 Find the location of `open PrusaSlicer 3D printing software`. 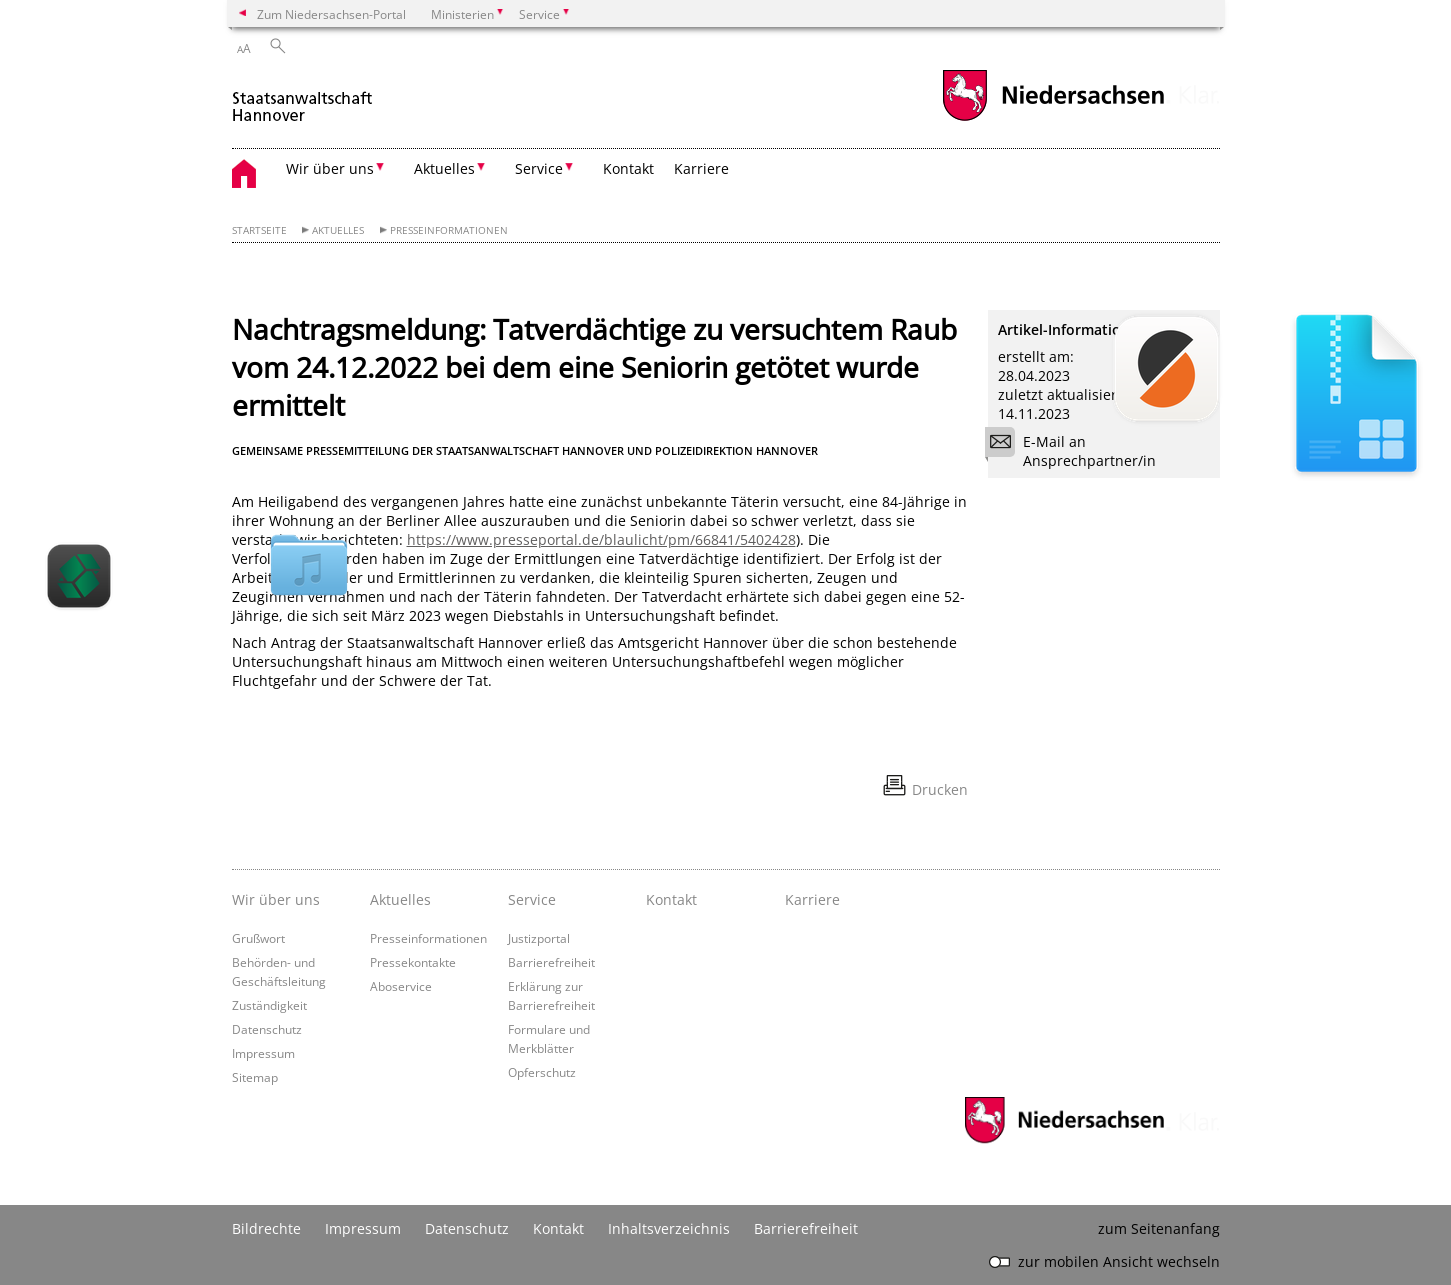

open PrusaSlicer 3D printing software is located at coordinates (1166, 368).